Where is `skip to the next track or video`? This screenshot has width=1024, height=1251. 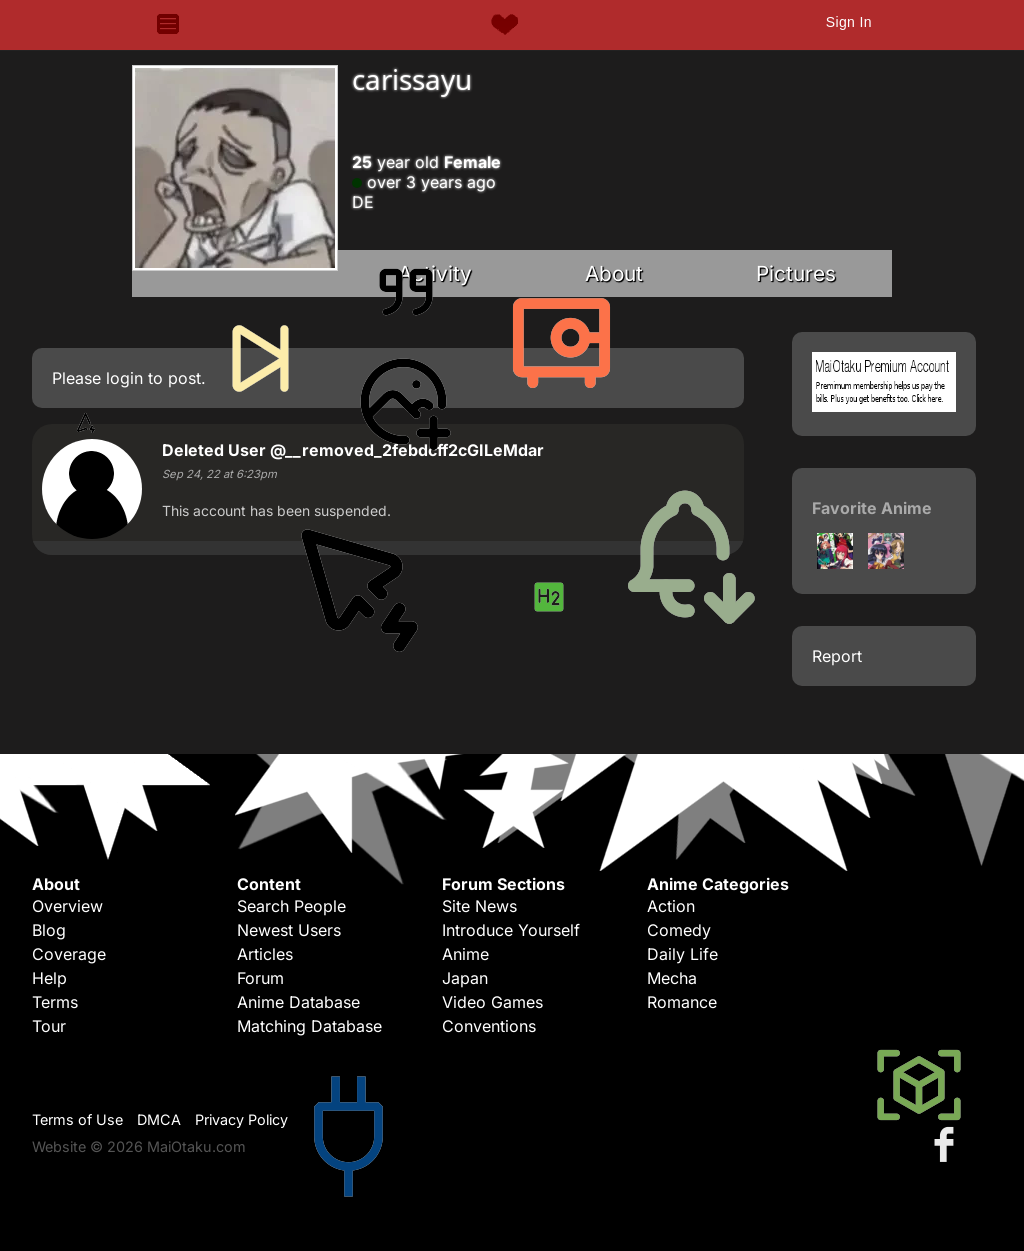 skip to the next track or video is located at coordinates (260, 358).